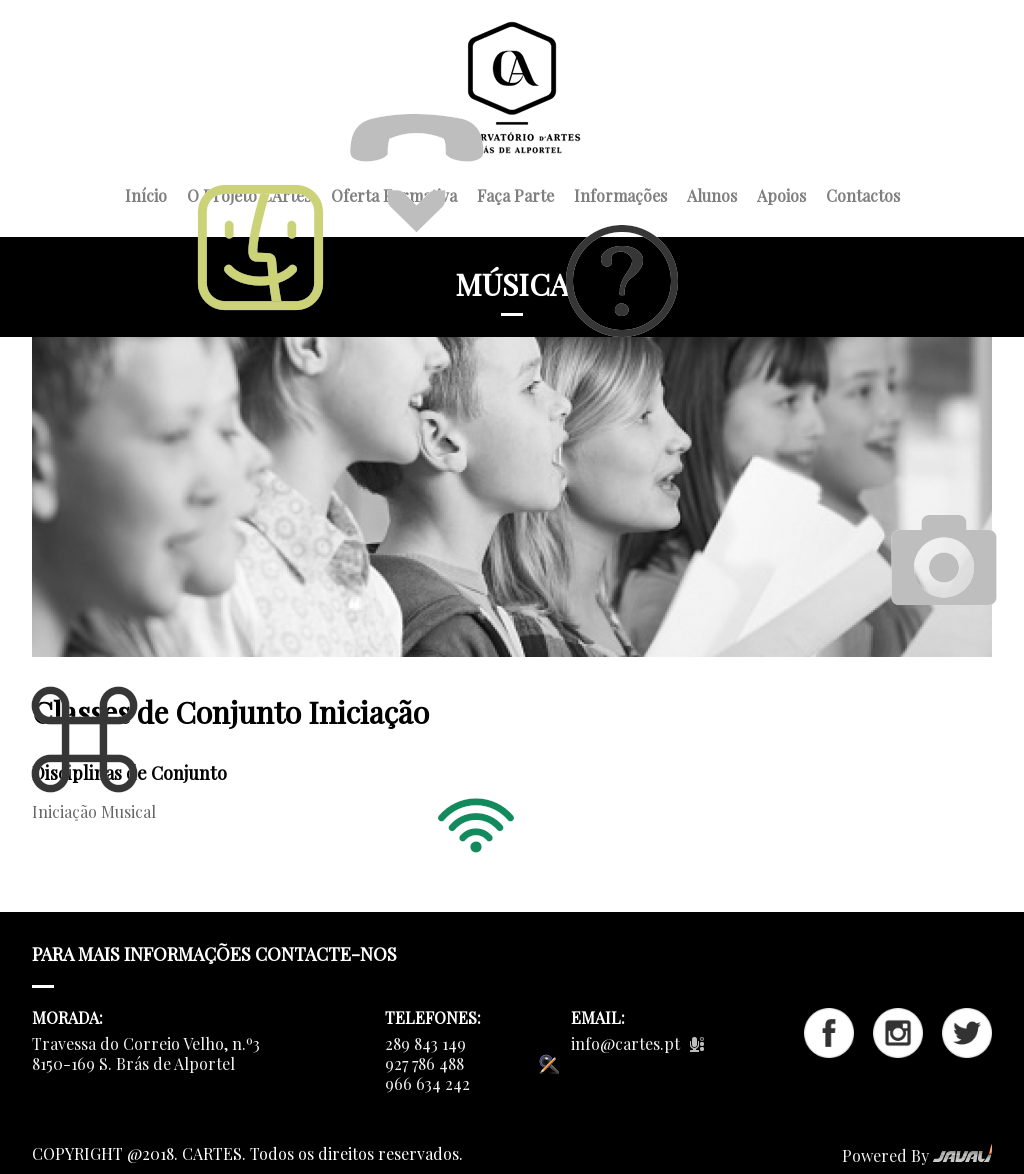  Describe the element at coordinates (416, 161) in the screenshot. I see `end or hang up a call` at that location.